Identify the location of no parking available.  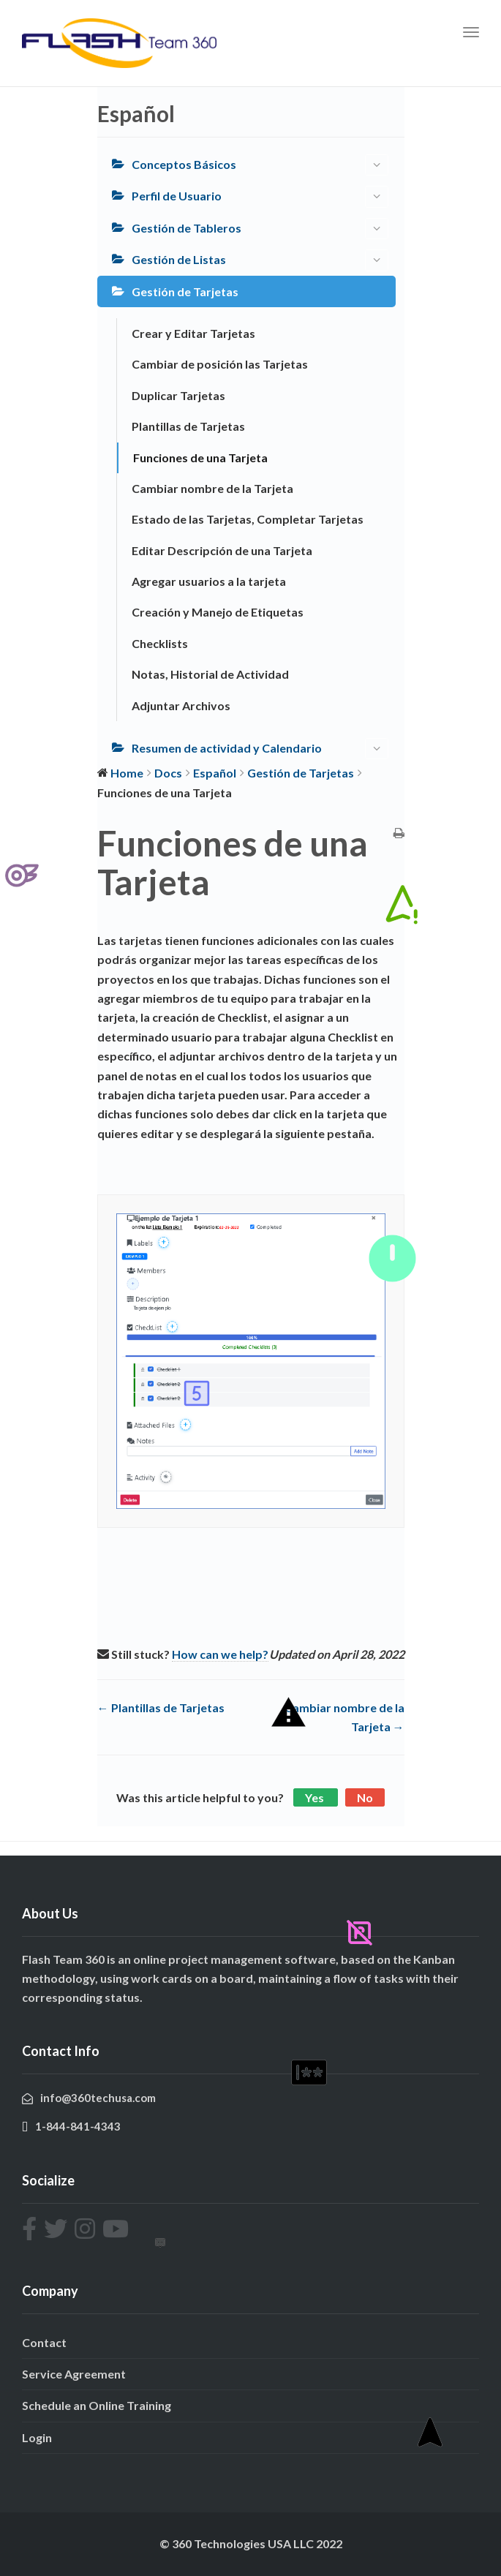
(359, 1932).